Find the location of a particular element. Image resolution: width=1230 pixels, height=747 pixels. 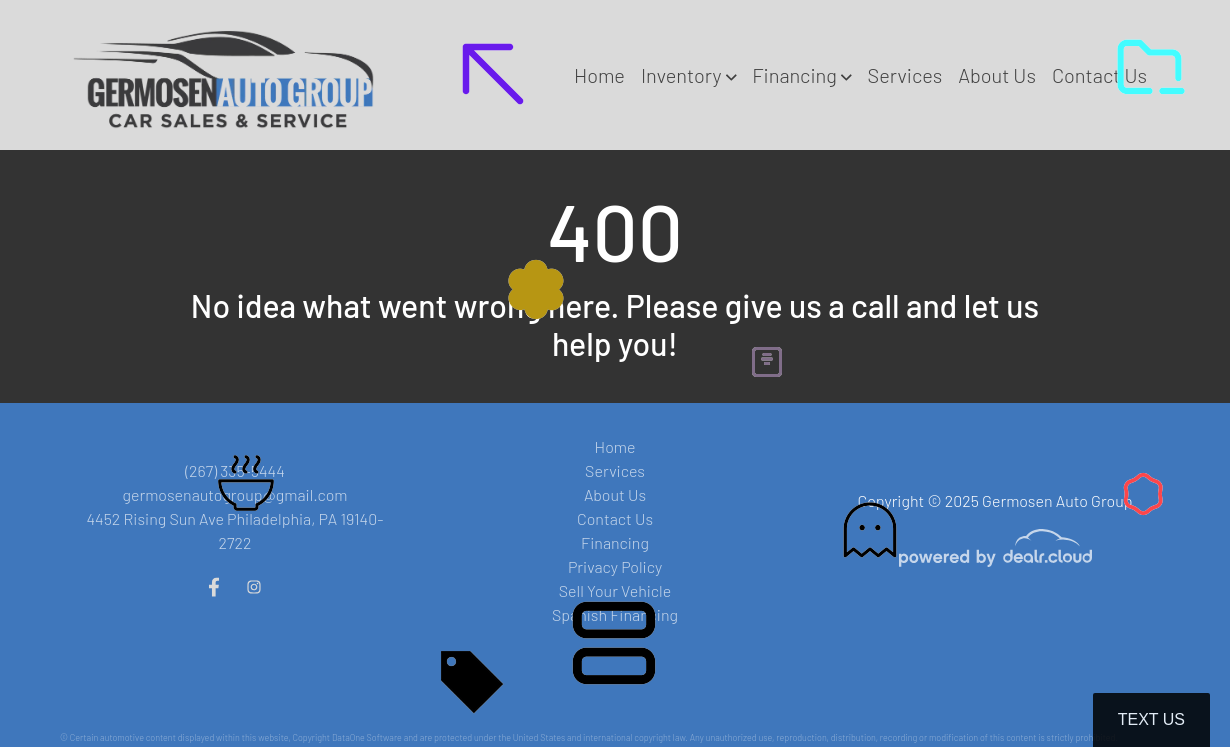

indicates a michelin-starred restaurant or venue is located at coordinates (536, 289).